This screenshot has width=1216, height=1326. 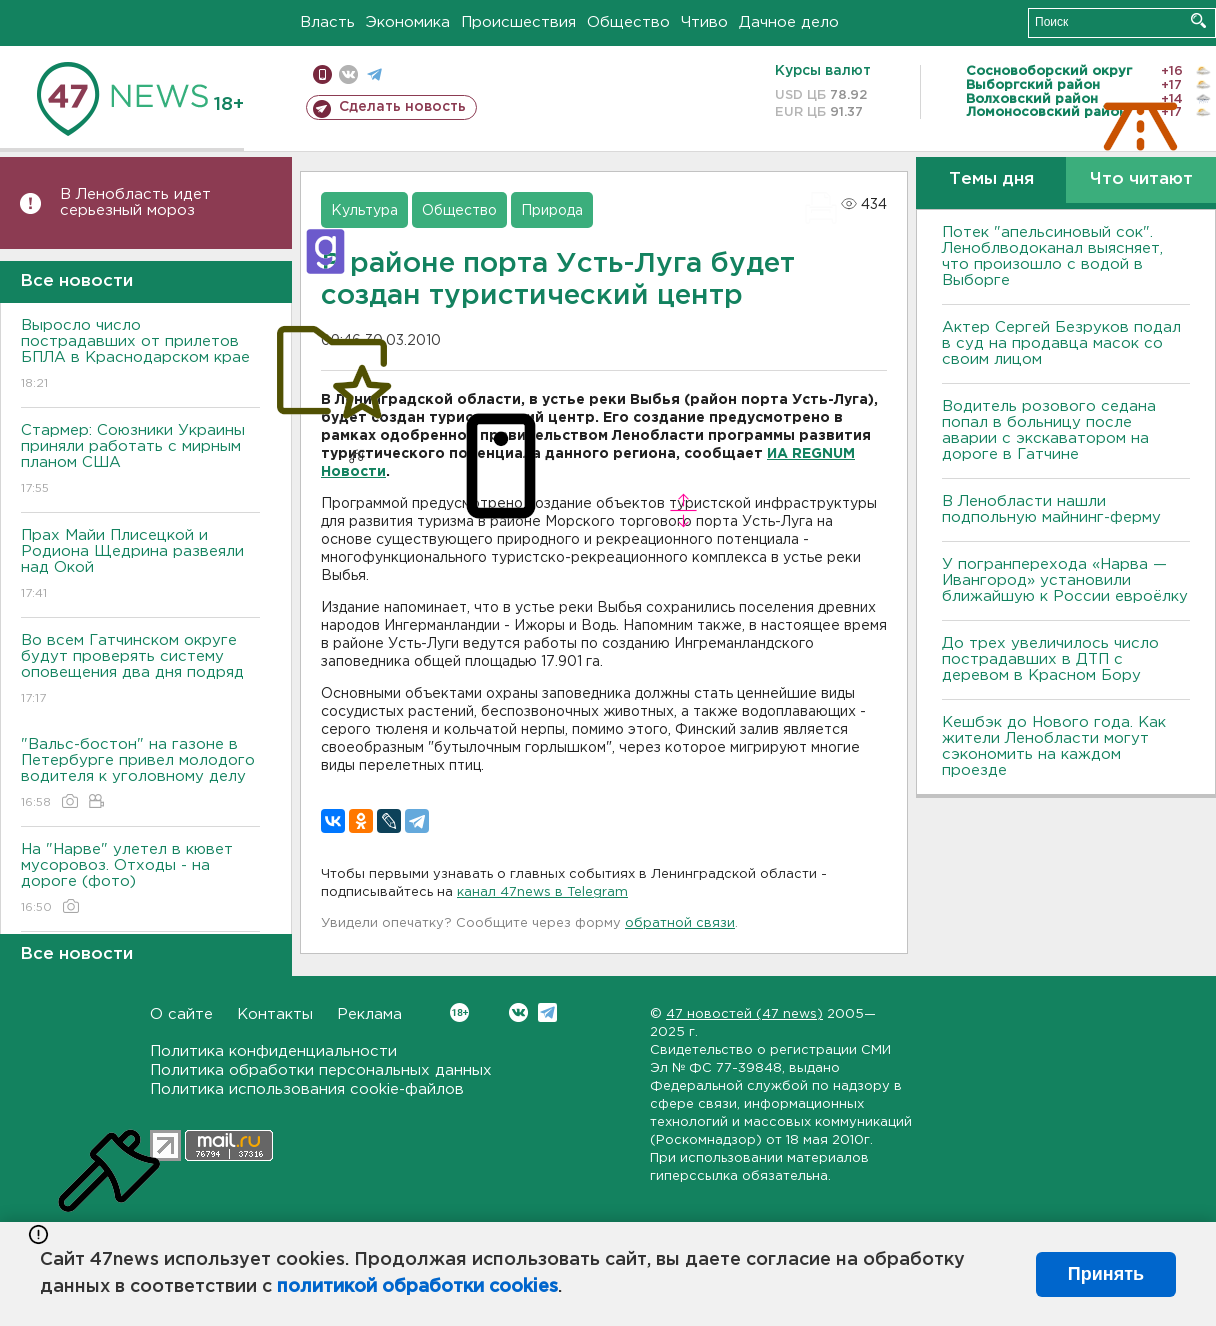 What do you see at coordinates (1140, 126) in the screenshot?
I see `view upcoming route or journey` at bounding box center [1140, 126].